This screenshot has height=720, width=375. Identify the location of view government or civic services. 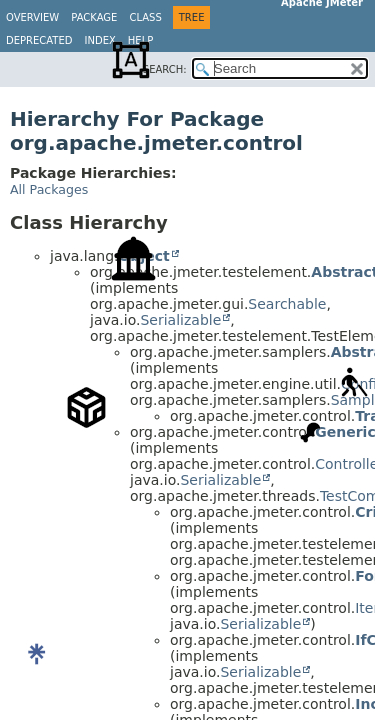
(133, 258).